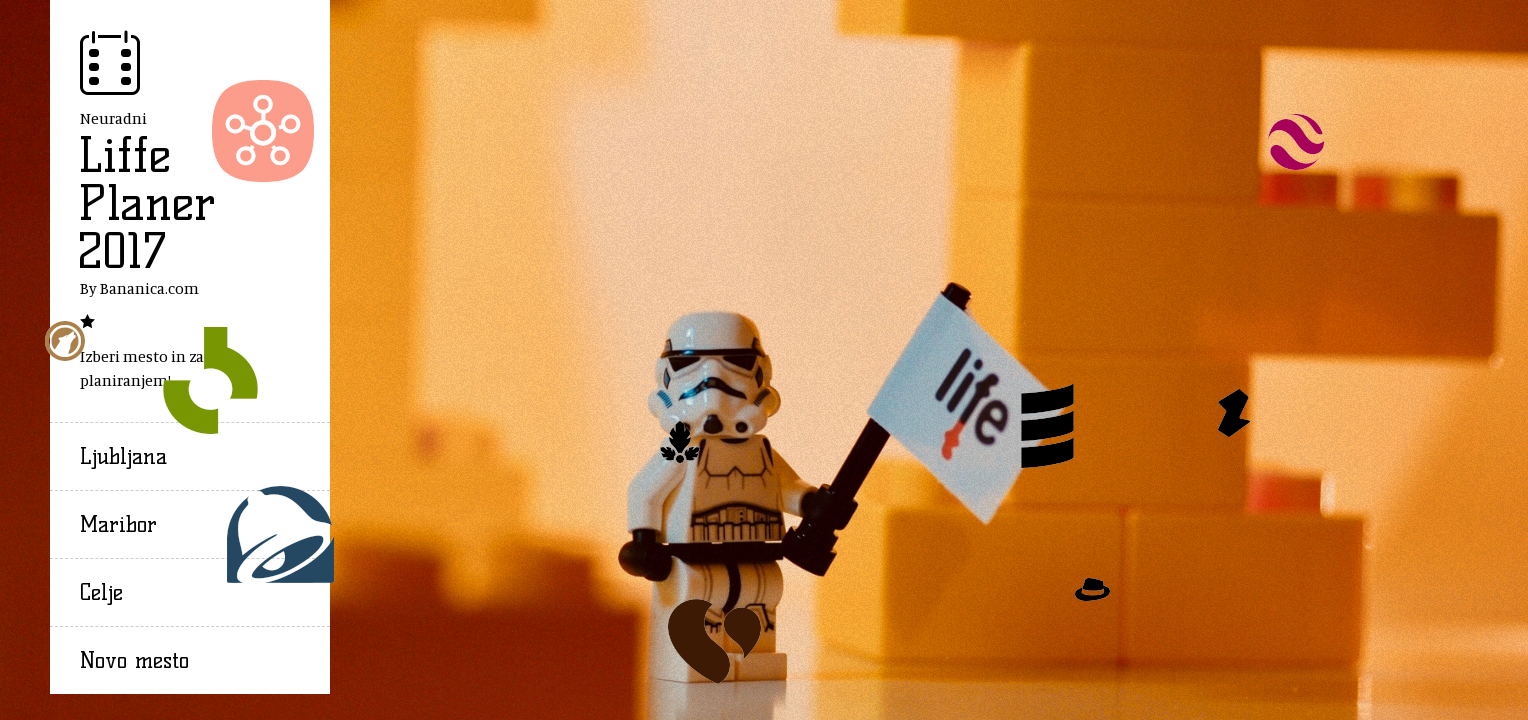  Describe the element at coordinates (65, 341) in the screenshot. I see `open librewolf browser` at that location.